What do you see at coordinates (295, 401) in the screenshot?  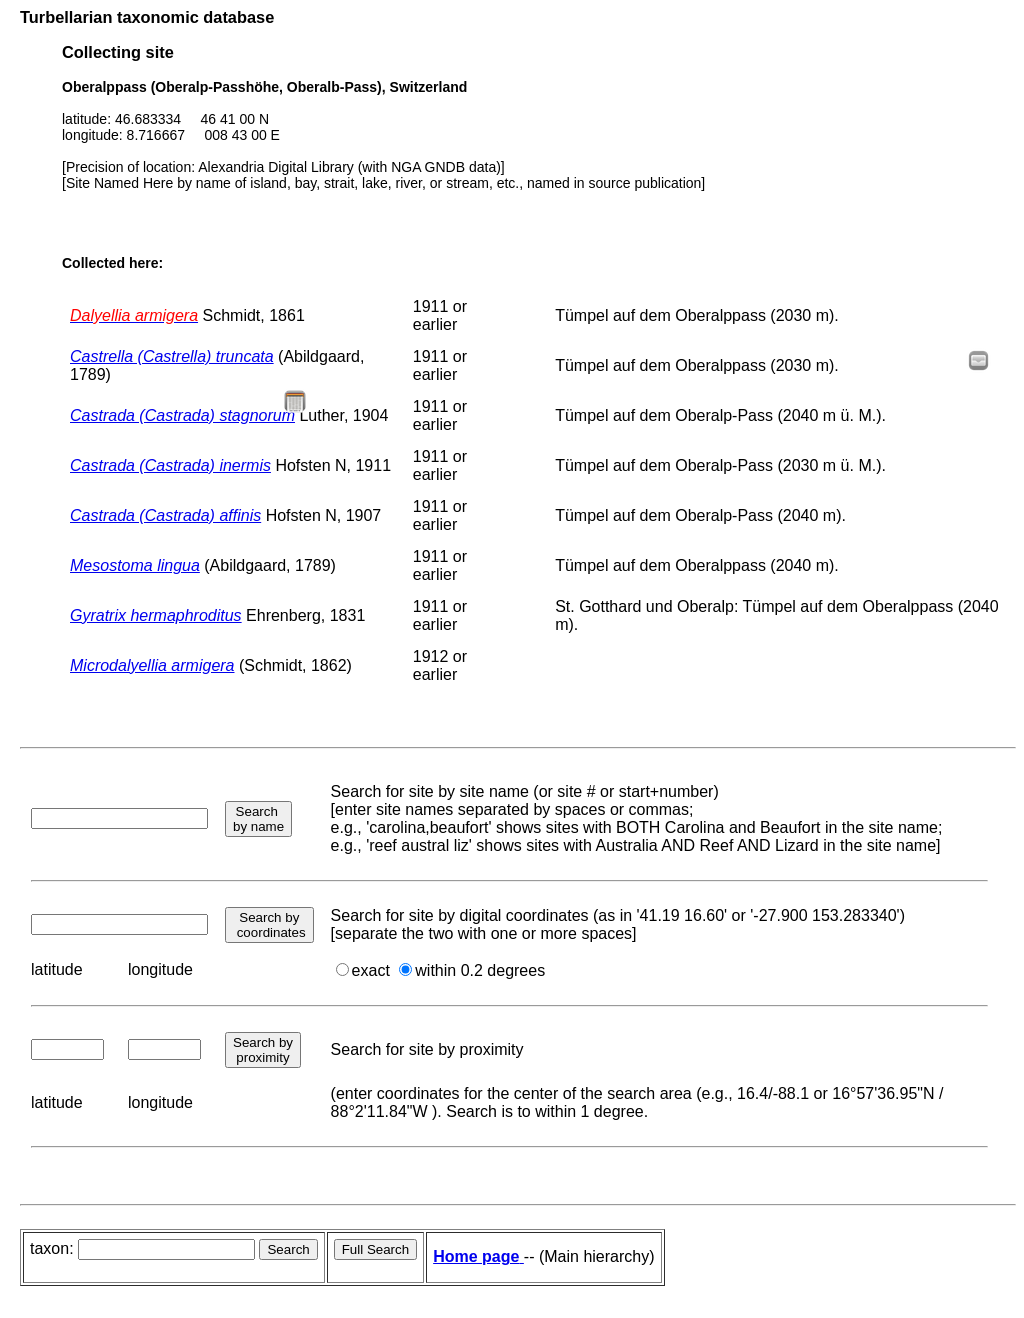 I see `open pulp comic book reader app` at bounding box center [295, 401].